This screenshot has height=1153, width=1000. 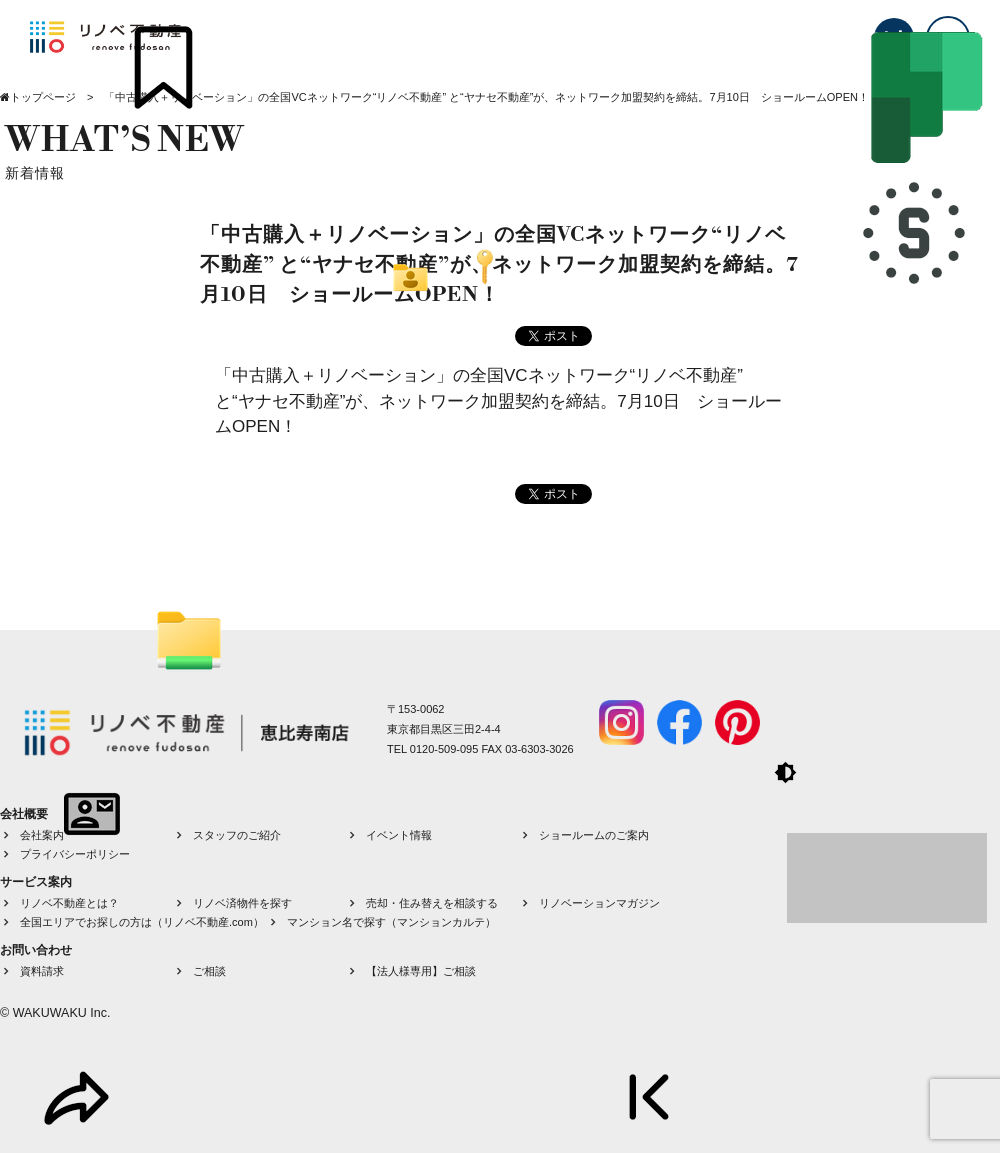 I want to click on skip to the beginning, so click(x=649, y=1097).